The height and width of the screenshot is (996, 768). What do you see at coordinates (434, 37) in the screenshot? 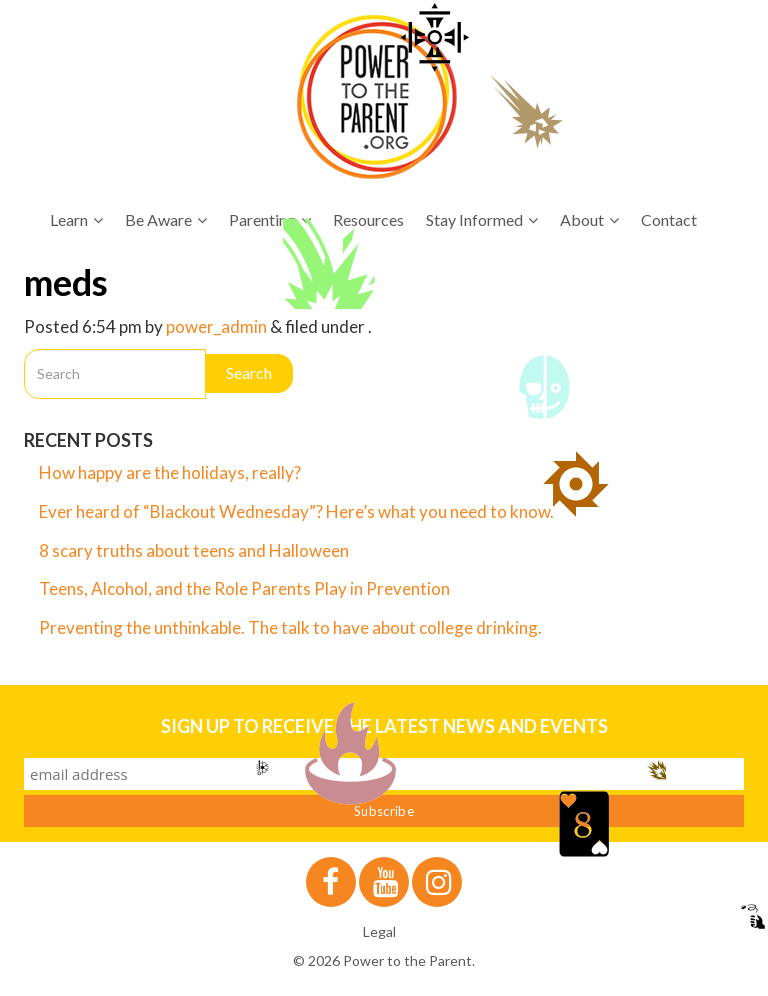
I see `religious or gothic-themed game category` at bounding box center [434, 37].